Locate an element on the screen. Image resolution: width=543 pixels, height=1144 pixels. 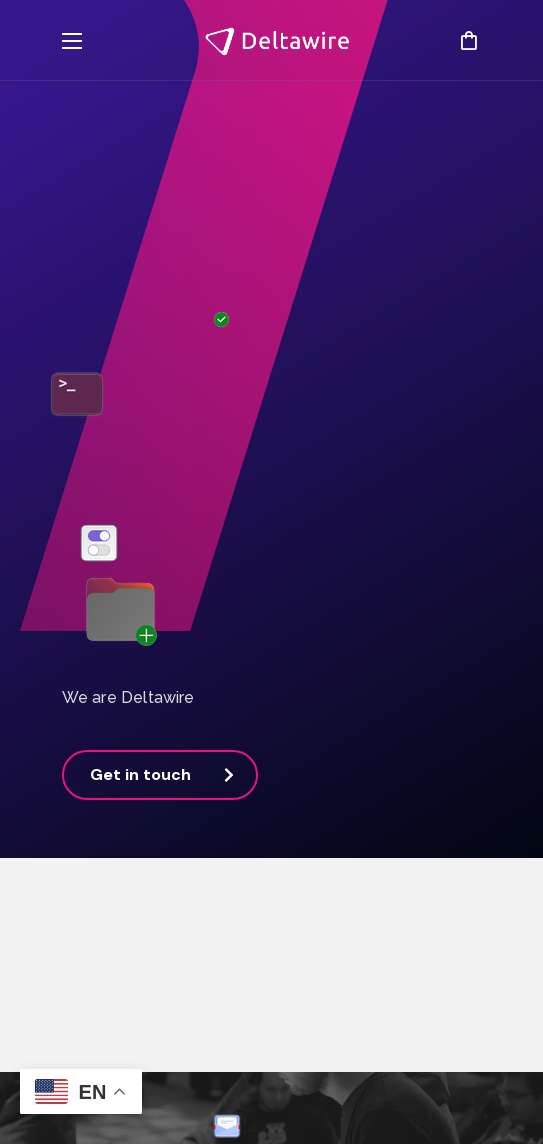
create a new folder is located at coordinates (120, 609).